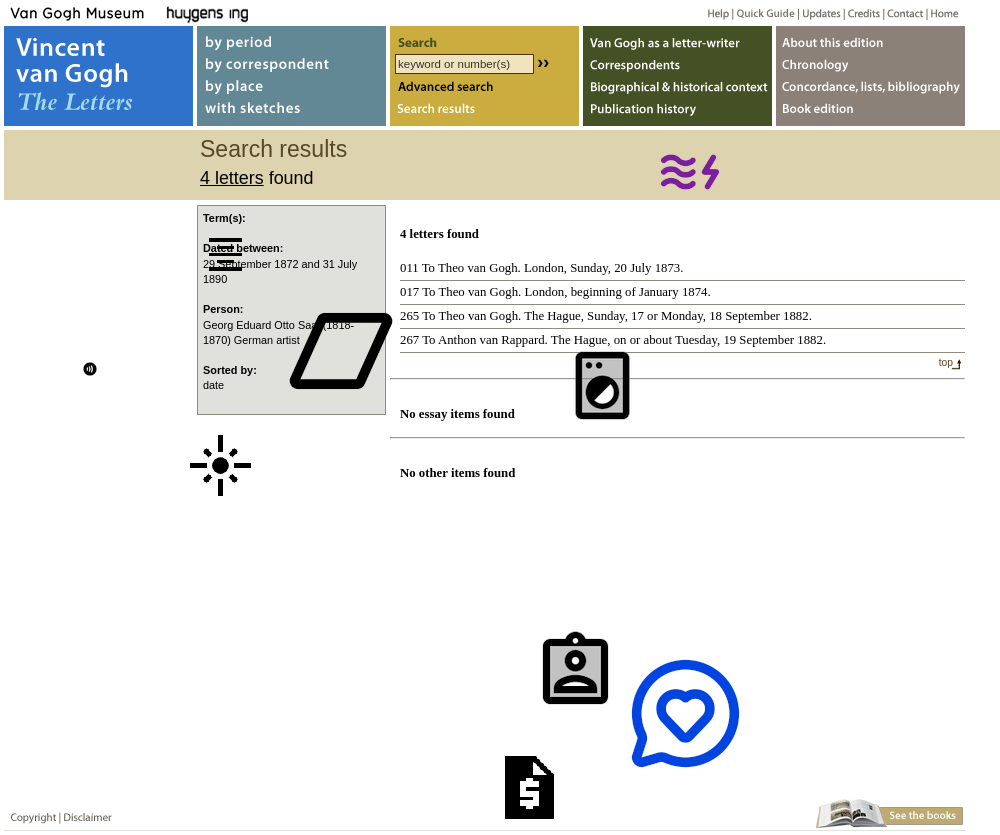  What do you see at coordinates (602, 385) in the screenshot?
I see `find nearby laundromat or laundry services` at bounding box center [602, 385].